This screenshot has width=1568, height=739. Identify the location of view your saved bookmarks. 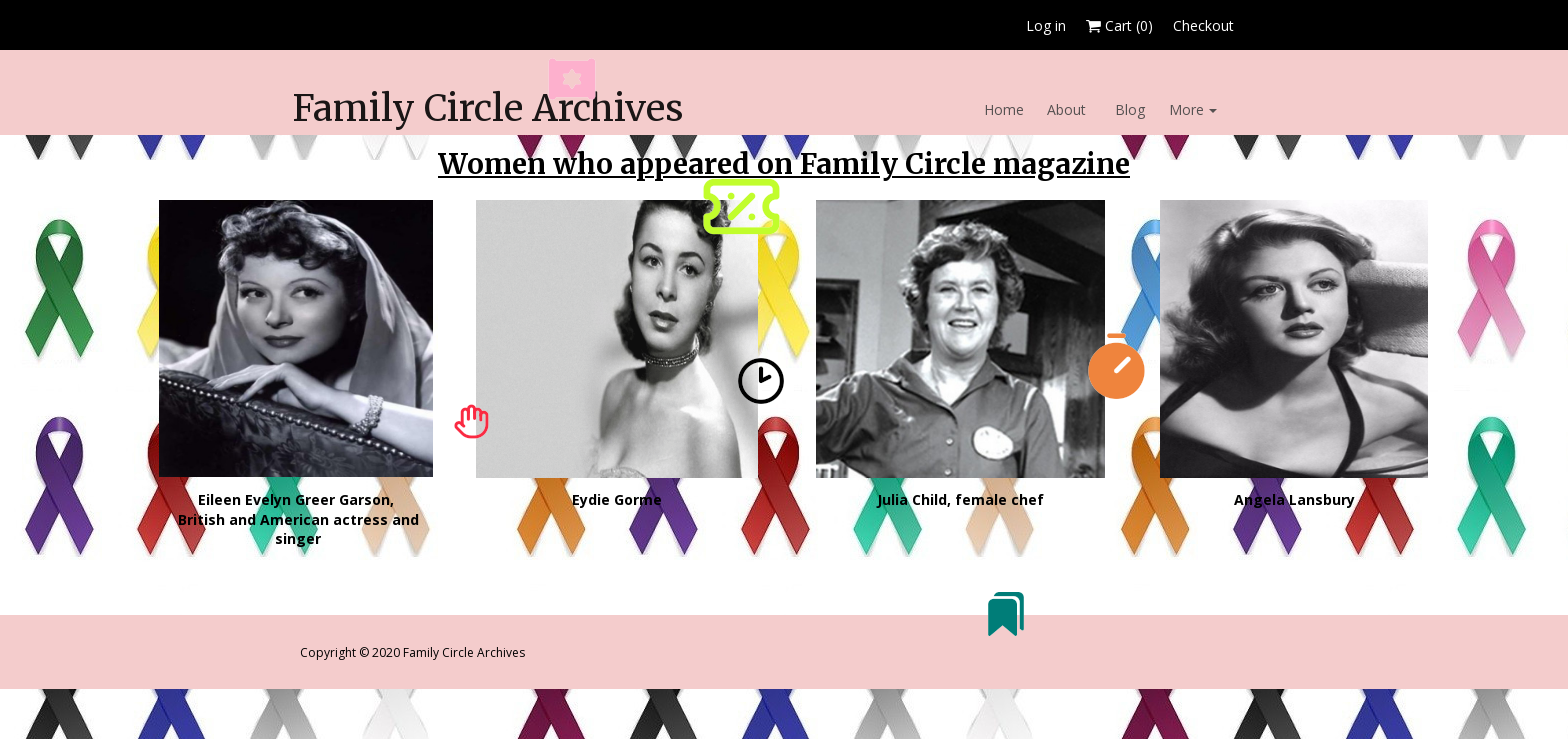
(1006, 614).